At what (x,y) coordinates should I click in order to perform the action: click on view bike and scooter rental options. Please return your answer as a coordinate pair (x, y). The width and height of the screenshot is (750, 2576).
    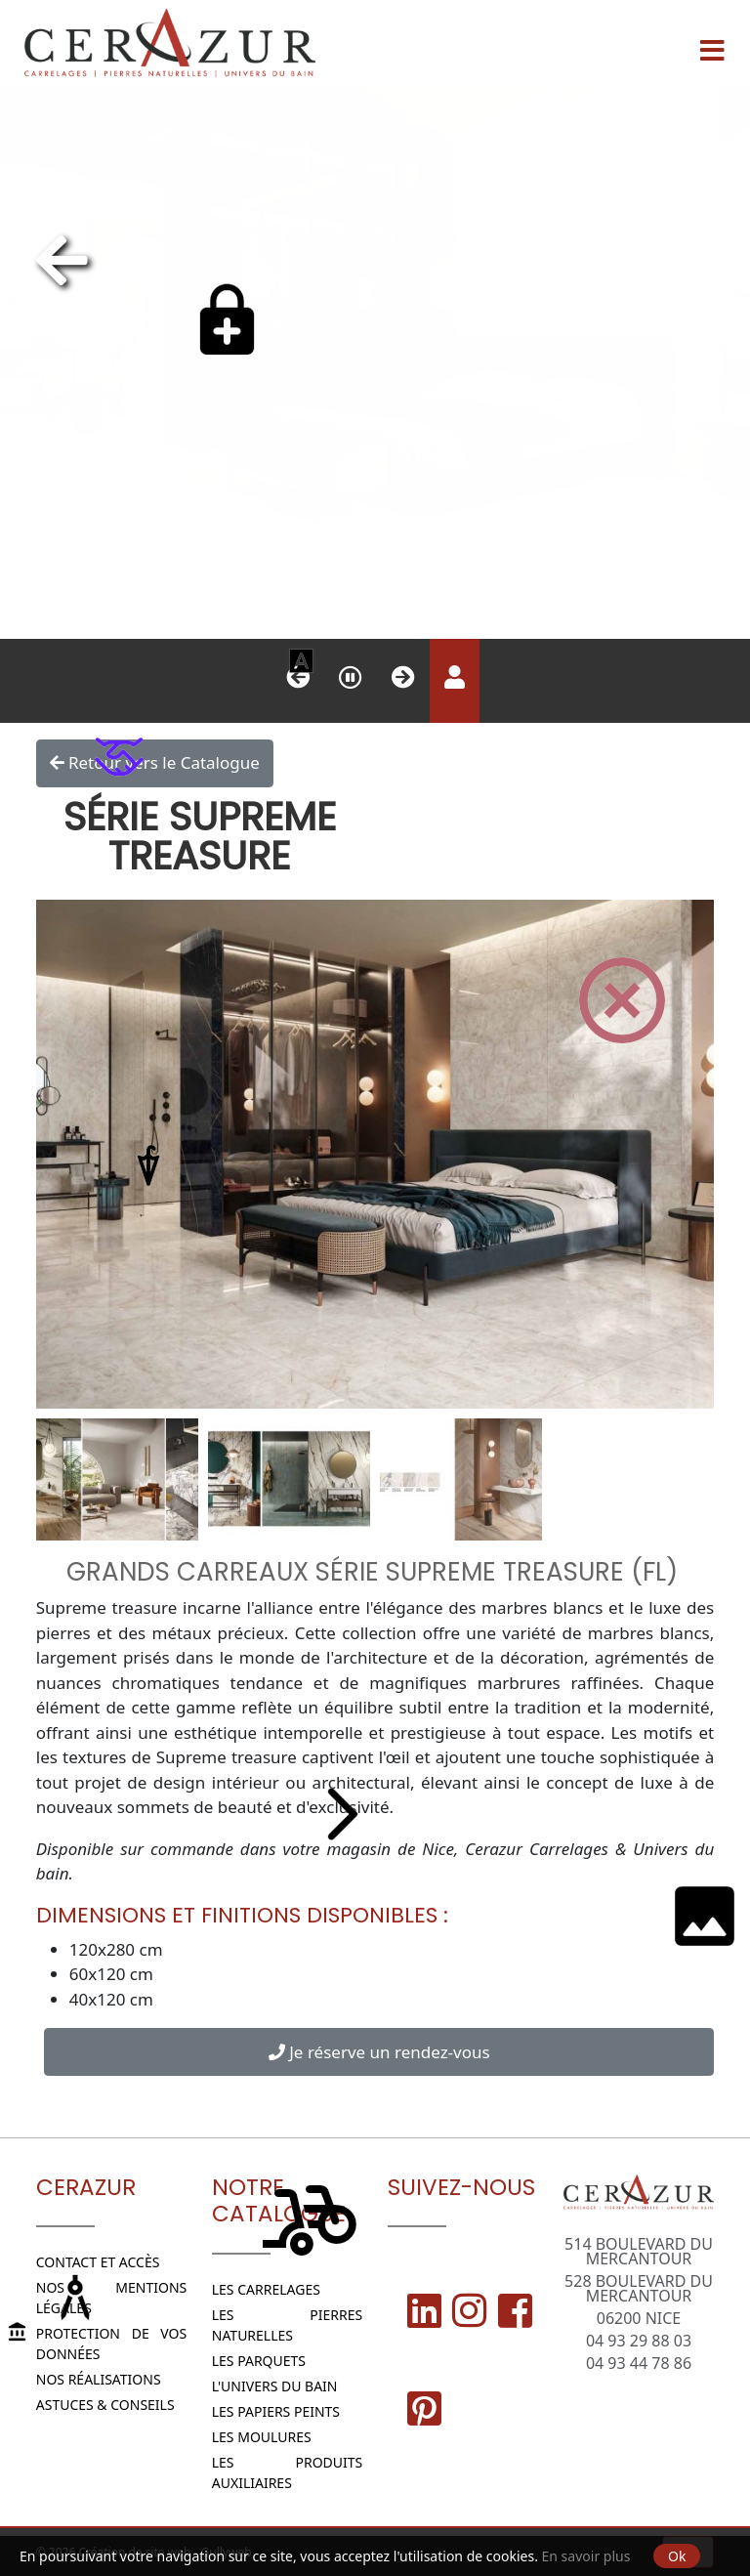
    Looking at the image, I should click on (310, 2220).